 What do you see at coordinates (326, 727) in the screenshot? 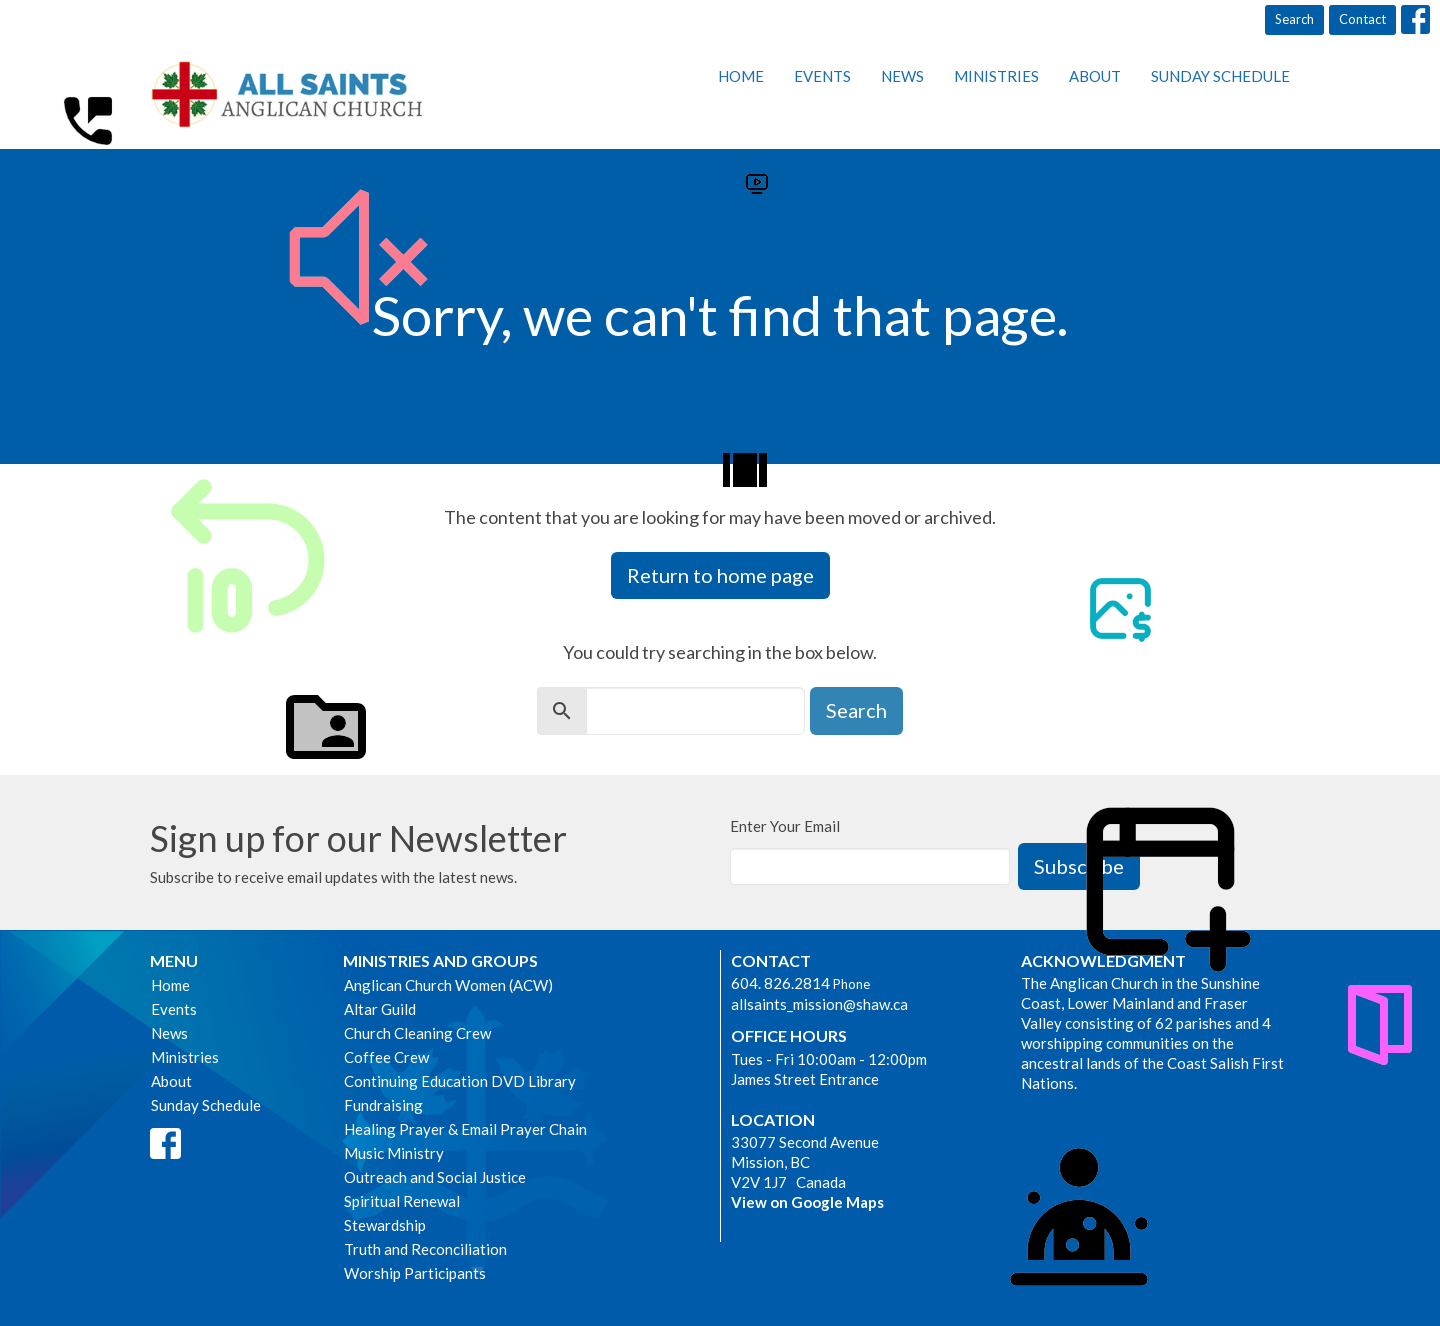
I see `access shared folder contents` at bounding box center [326, 727].